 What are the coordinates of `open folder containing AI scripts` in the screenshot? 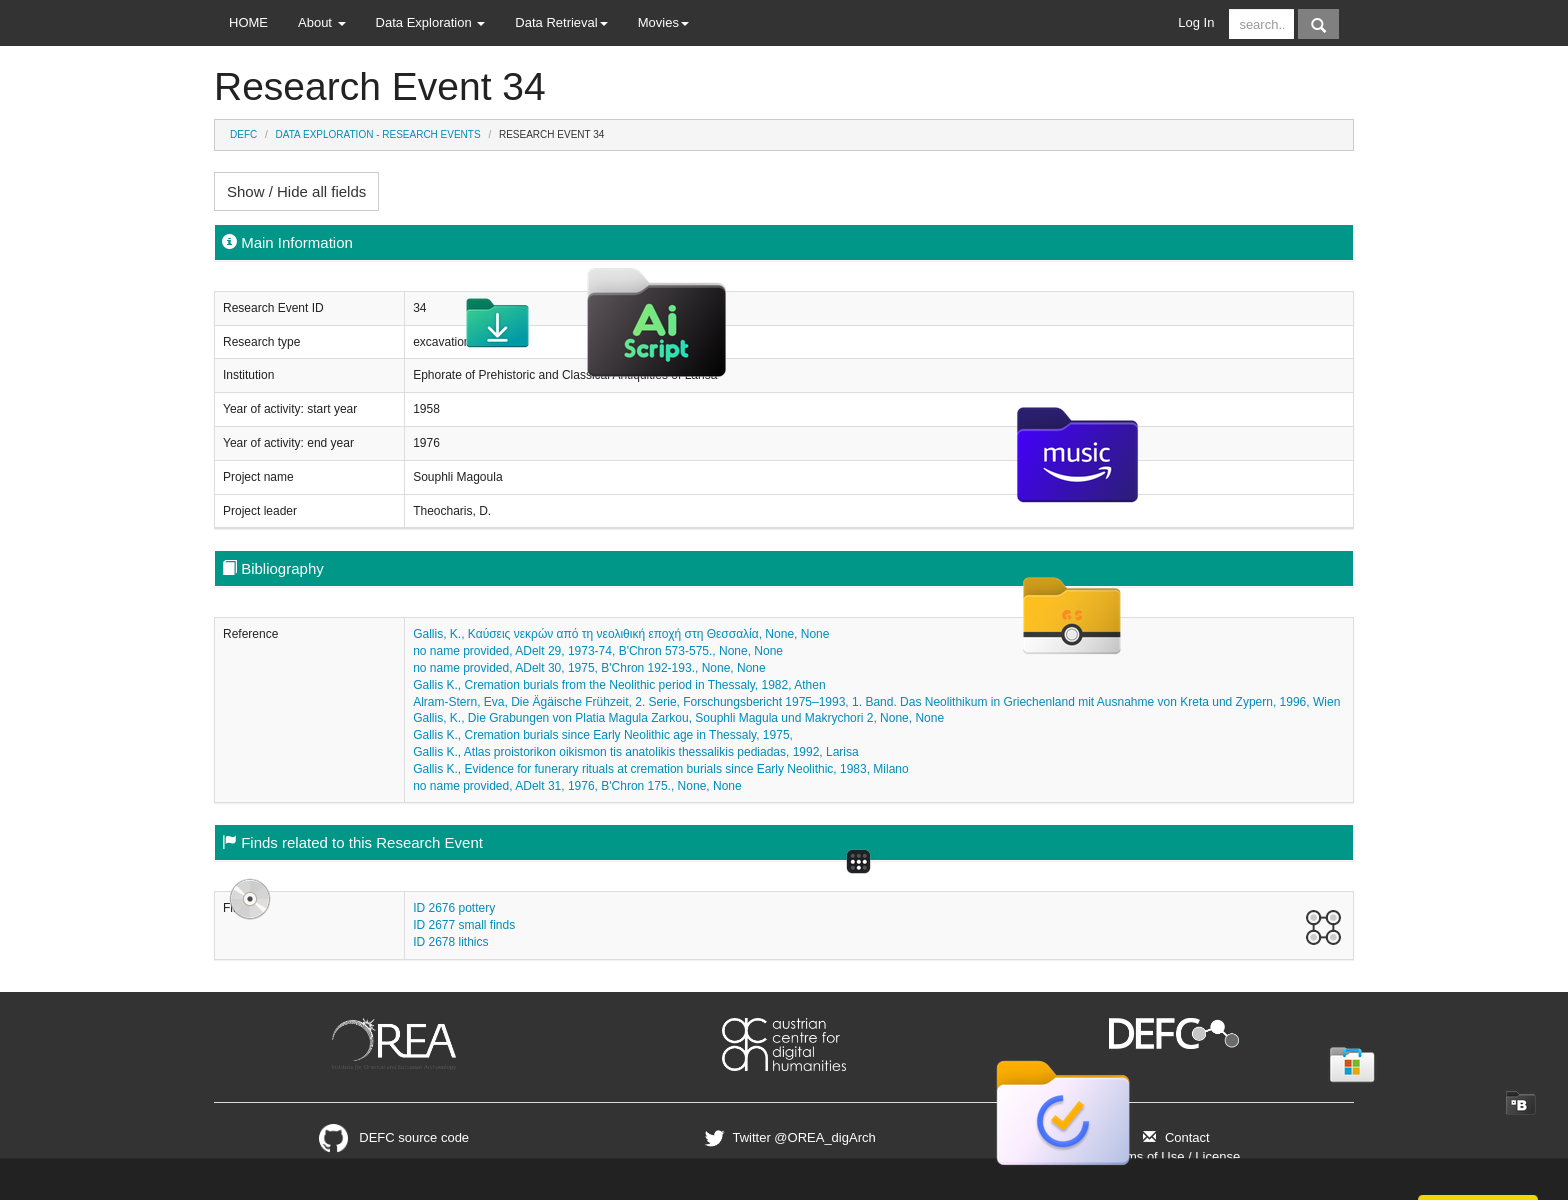 It's located at (656, 326).